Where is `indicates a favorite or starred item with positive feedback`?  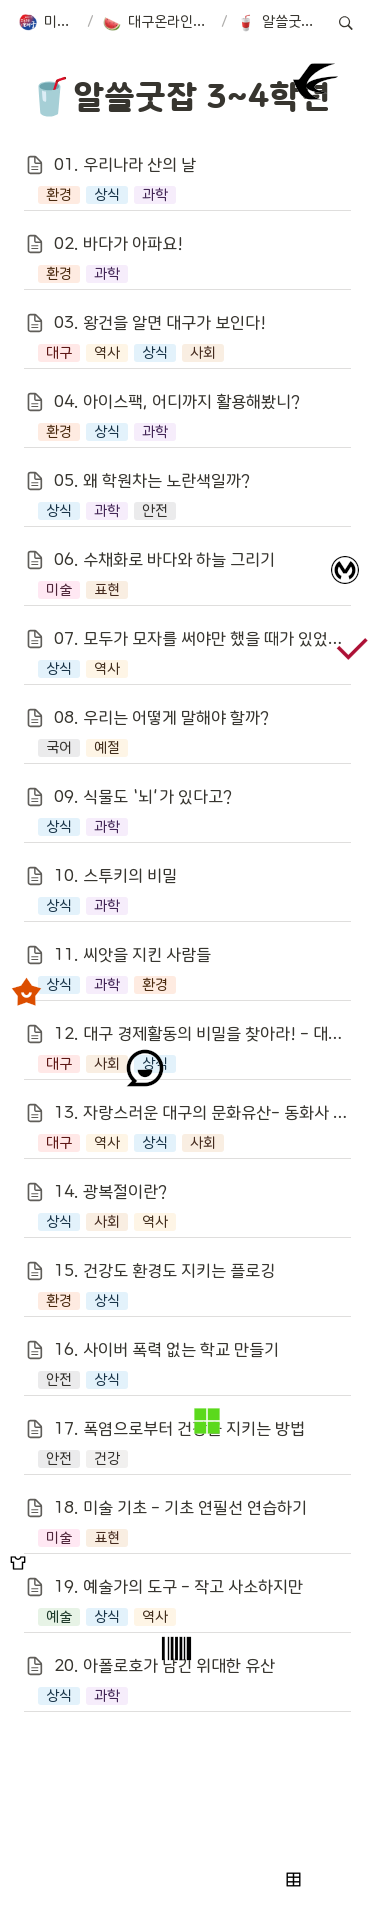
indicates a favorite or starred item with positive feedback is located at coordinates (26, 992).